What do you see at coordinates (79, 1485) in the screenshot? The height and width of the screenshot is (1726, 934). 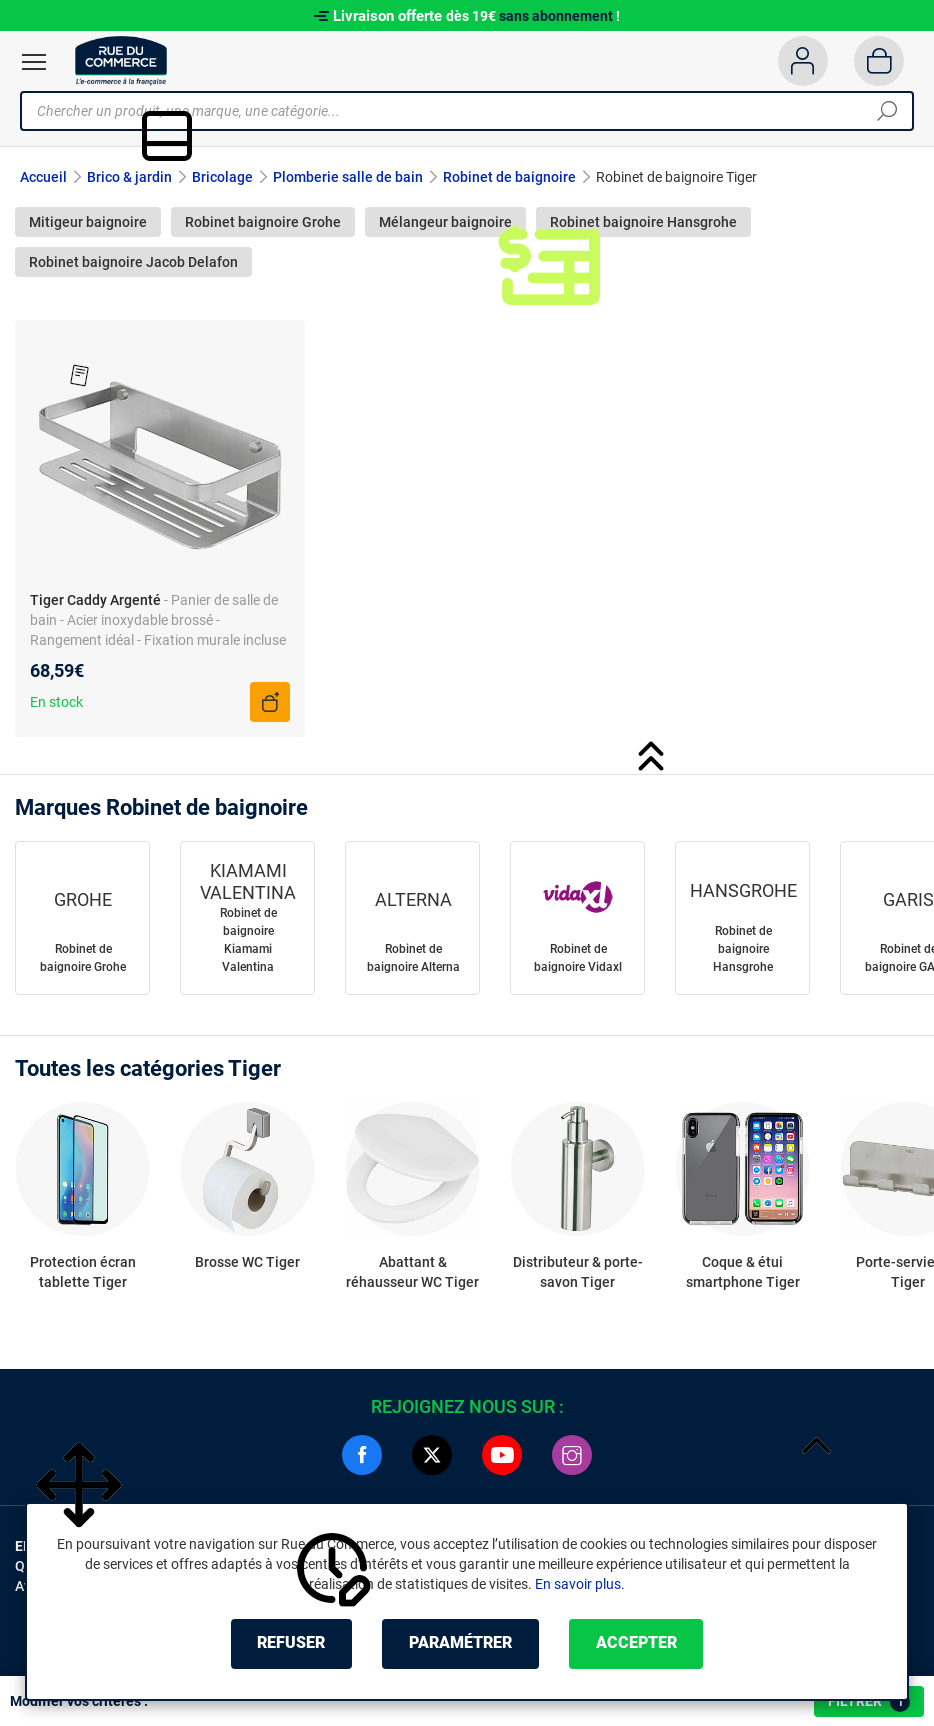 I see `move or reposition an element` at bounding box center [79, 1485].